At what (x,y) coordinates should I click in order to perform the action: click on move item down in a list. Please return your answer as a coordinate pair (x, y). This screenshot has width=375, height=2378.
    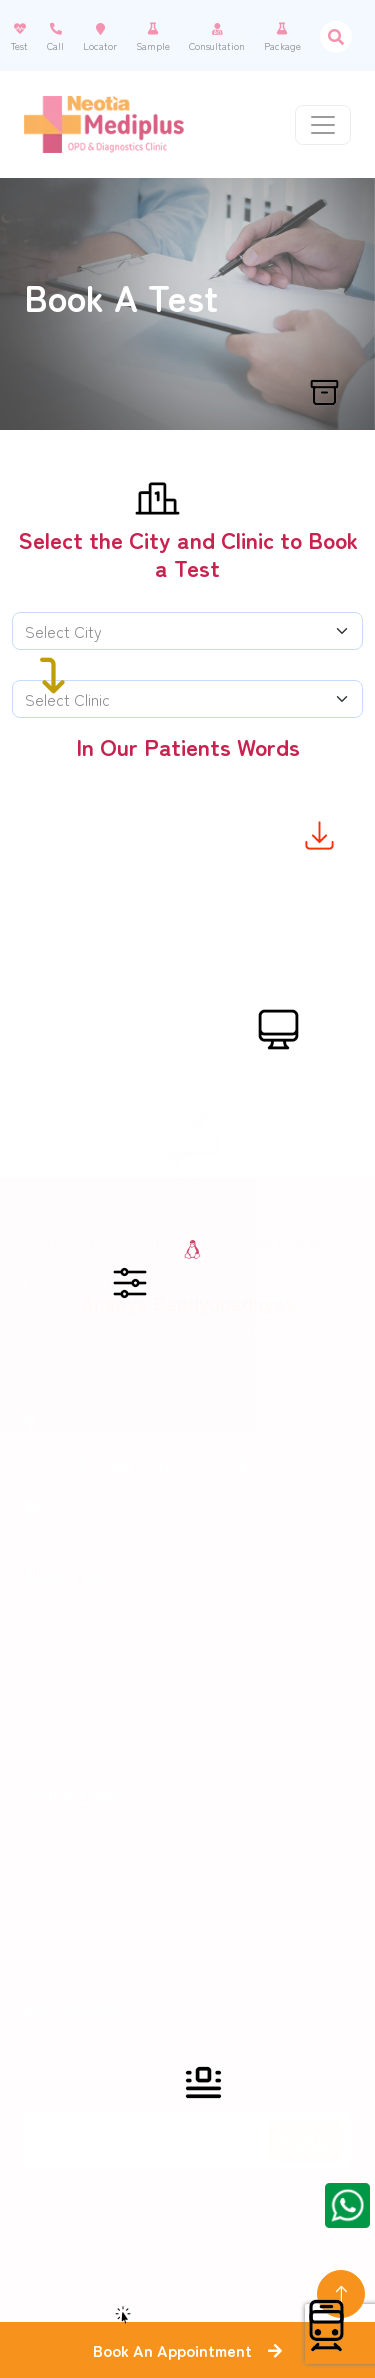
    Looking at the image, I should click on (53, 675).